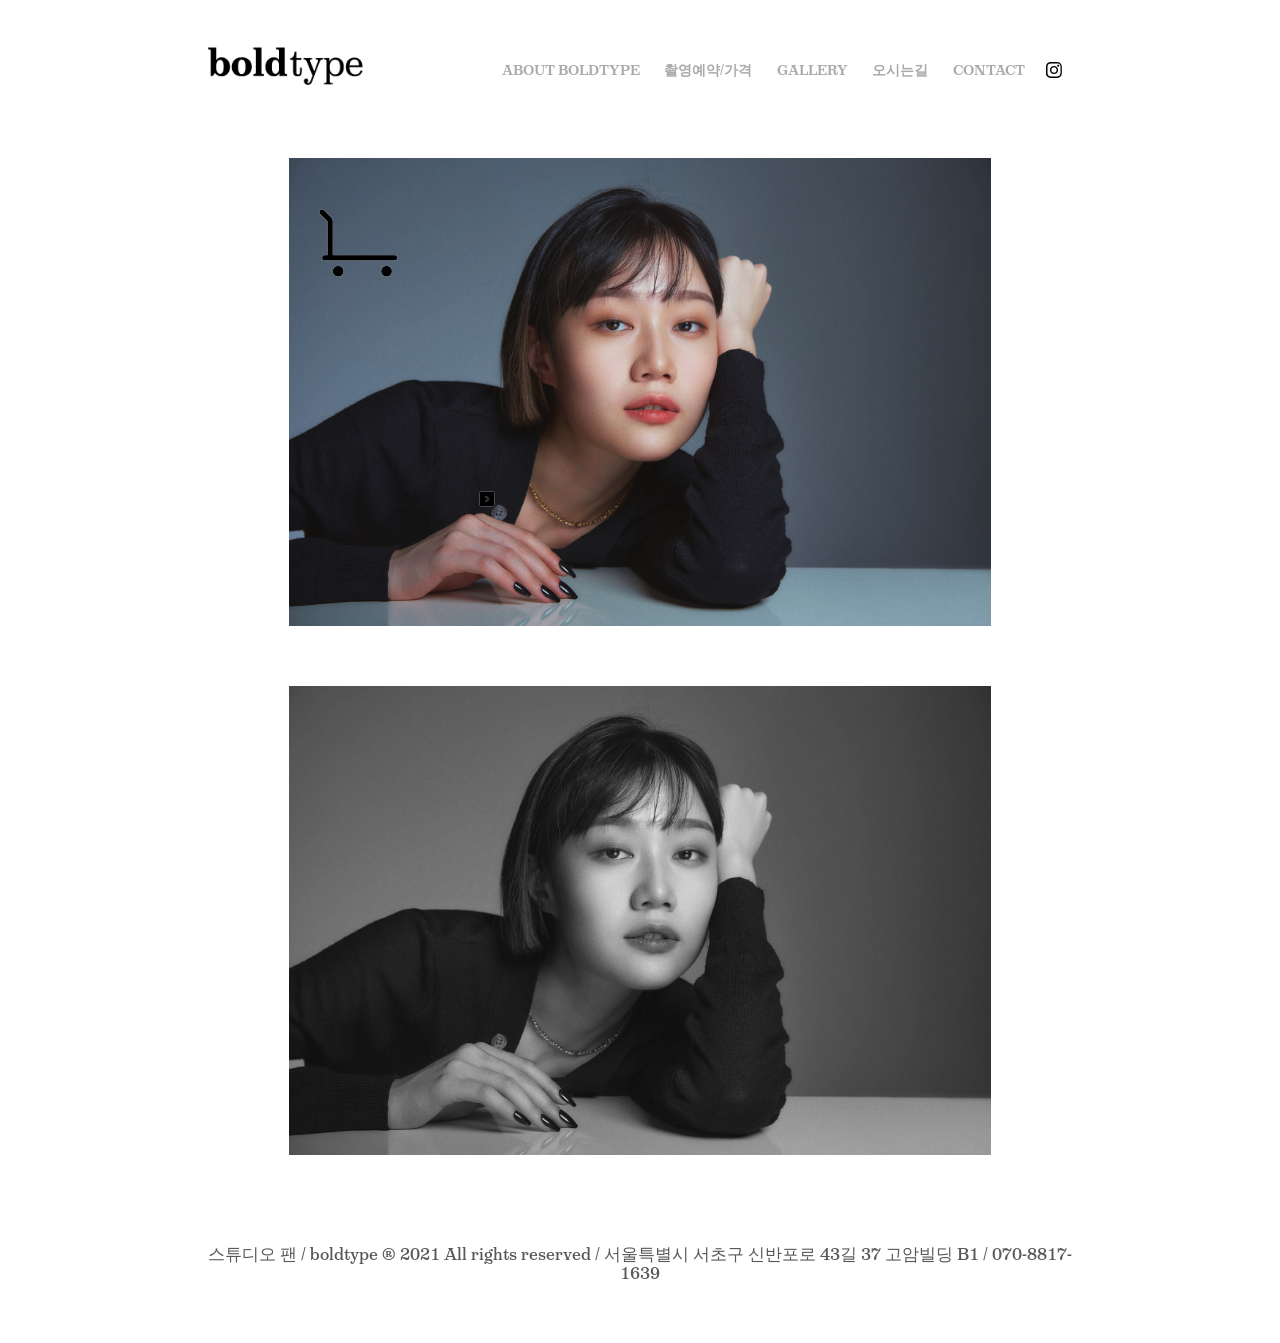 This screenshot has width=1280, height=1343. Describe the element at coordinates (487, 499) in the screenshot. I see `navigate to the next item or screen` at that location.